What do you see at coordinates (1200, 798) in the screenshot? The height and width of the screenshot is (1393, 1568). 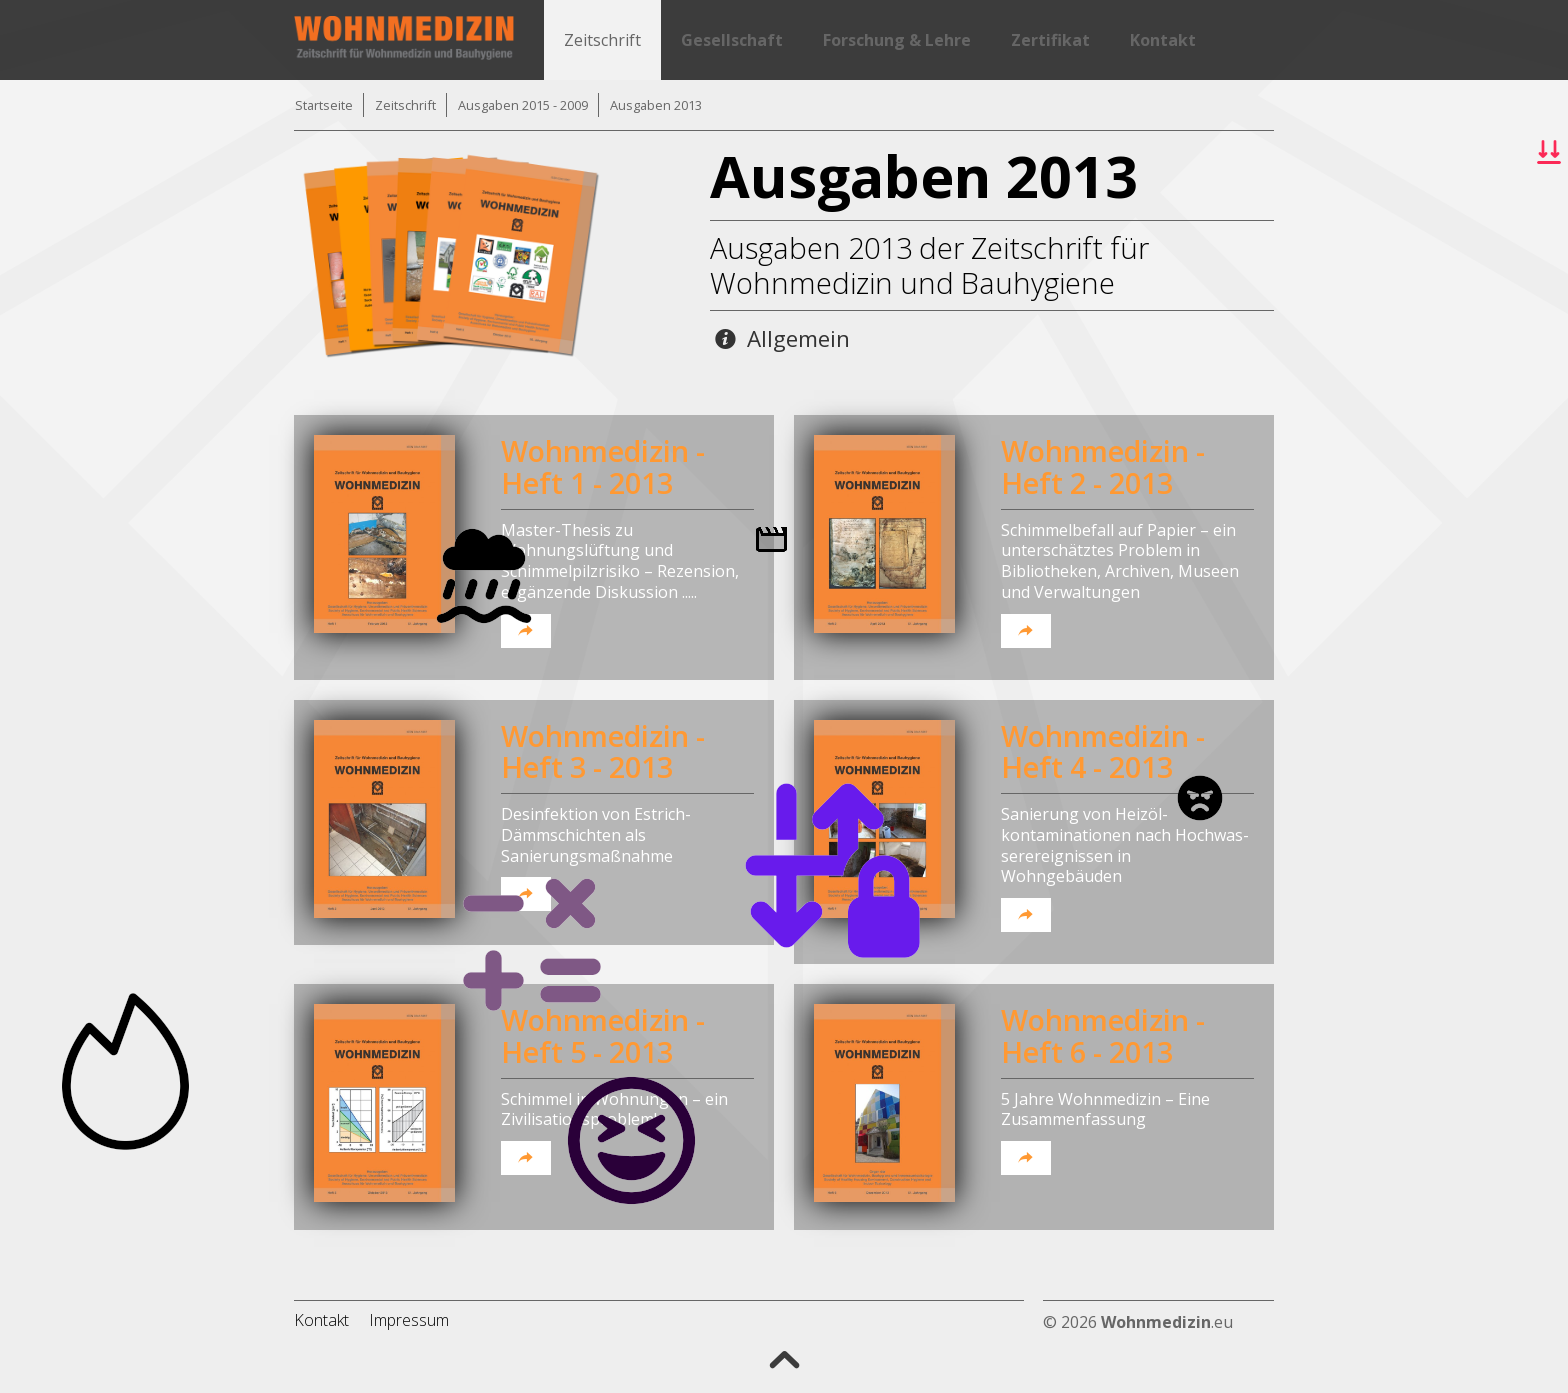 I see `react to a post with anger` at bounding box center [1200, 798].